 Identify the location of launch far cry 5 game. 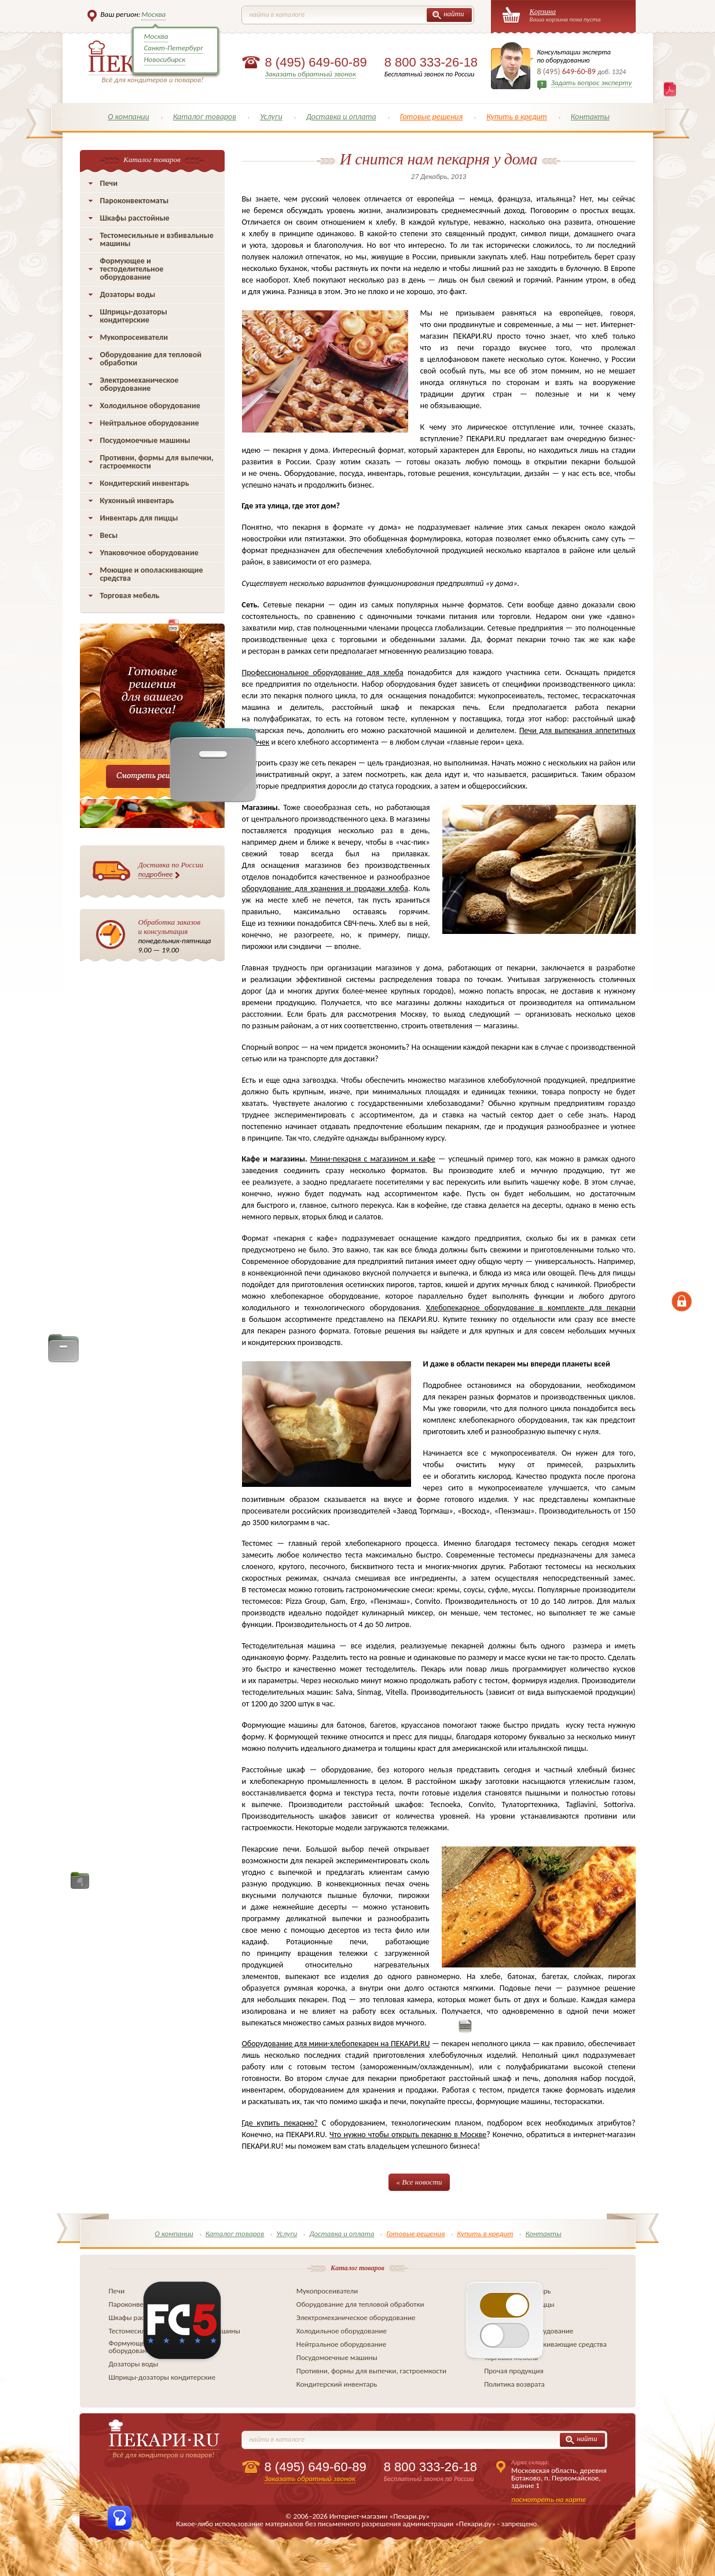
(182, 2320).